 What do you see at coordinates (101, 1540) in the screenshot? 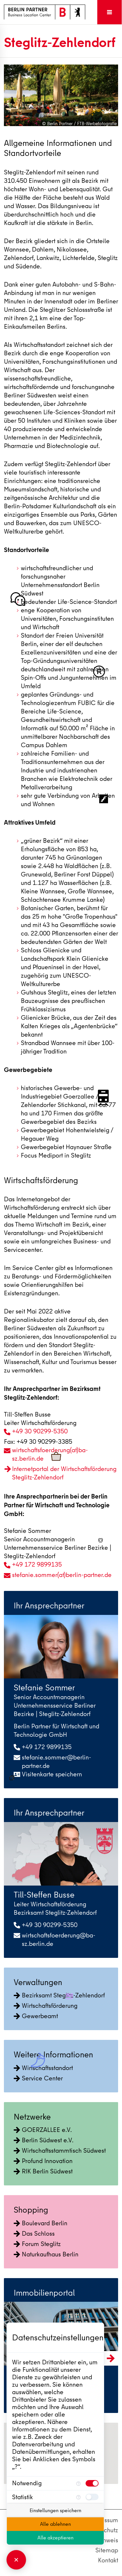
I see `access pet-related features or settings` at bounding box center [101, 1540].